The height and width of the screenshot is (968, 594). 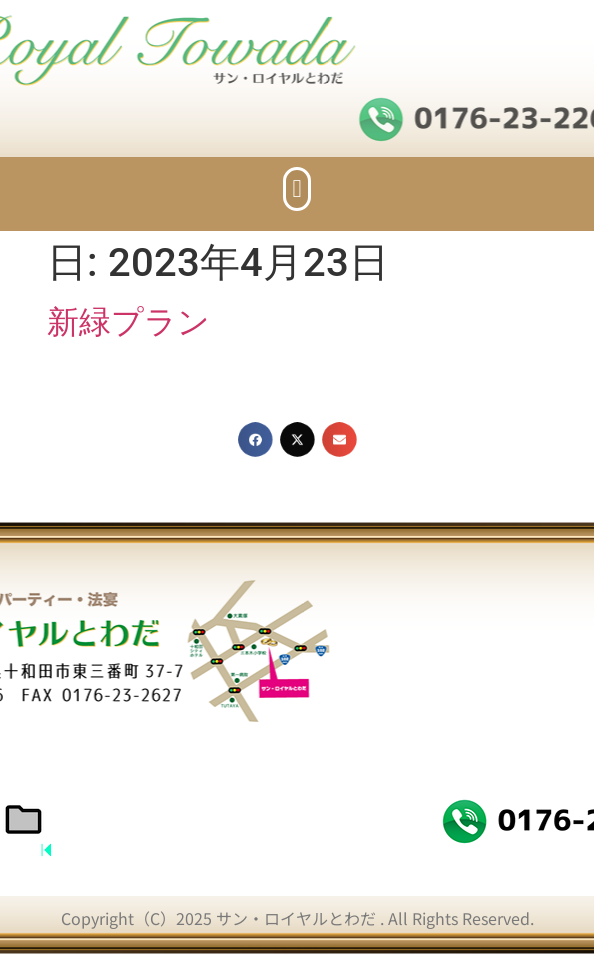 What do you see at coordinates (23, 819) in the screenshot?
I see `access files and documents` at bounding box center [23, 819].